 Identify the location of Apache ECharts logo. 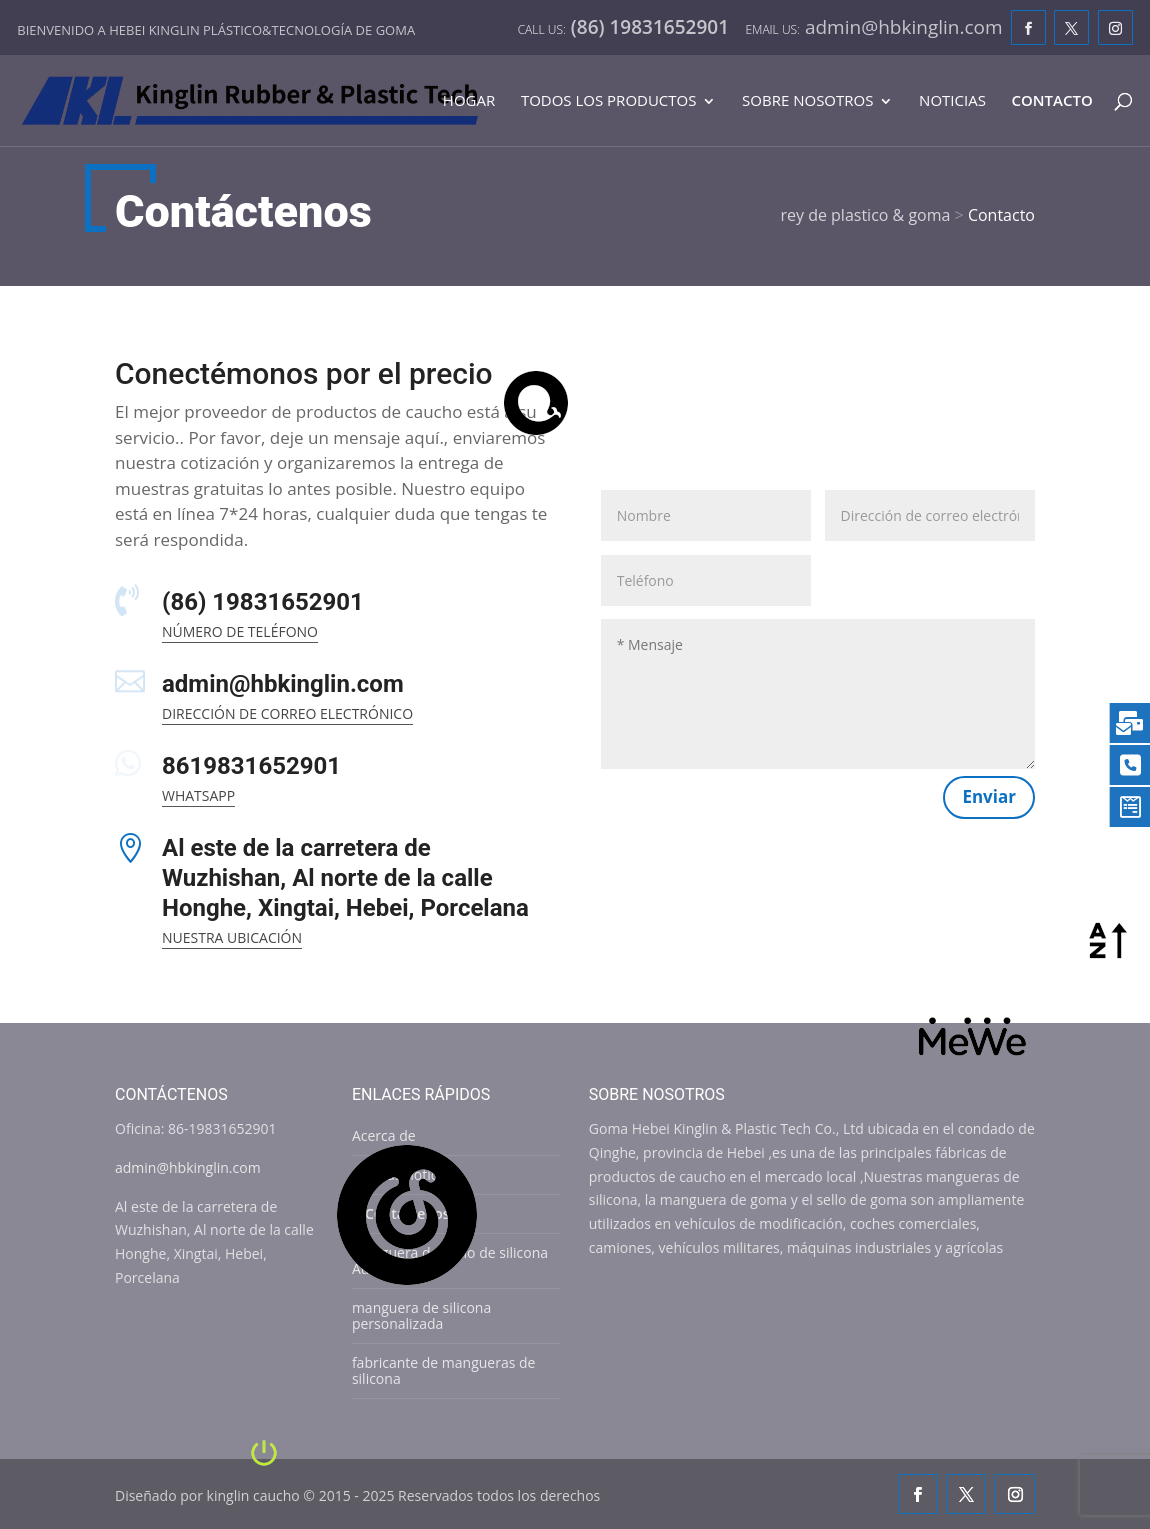
(536, 403).